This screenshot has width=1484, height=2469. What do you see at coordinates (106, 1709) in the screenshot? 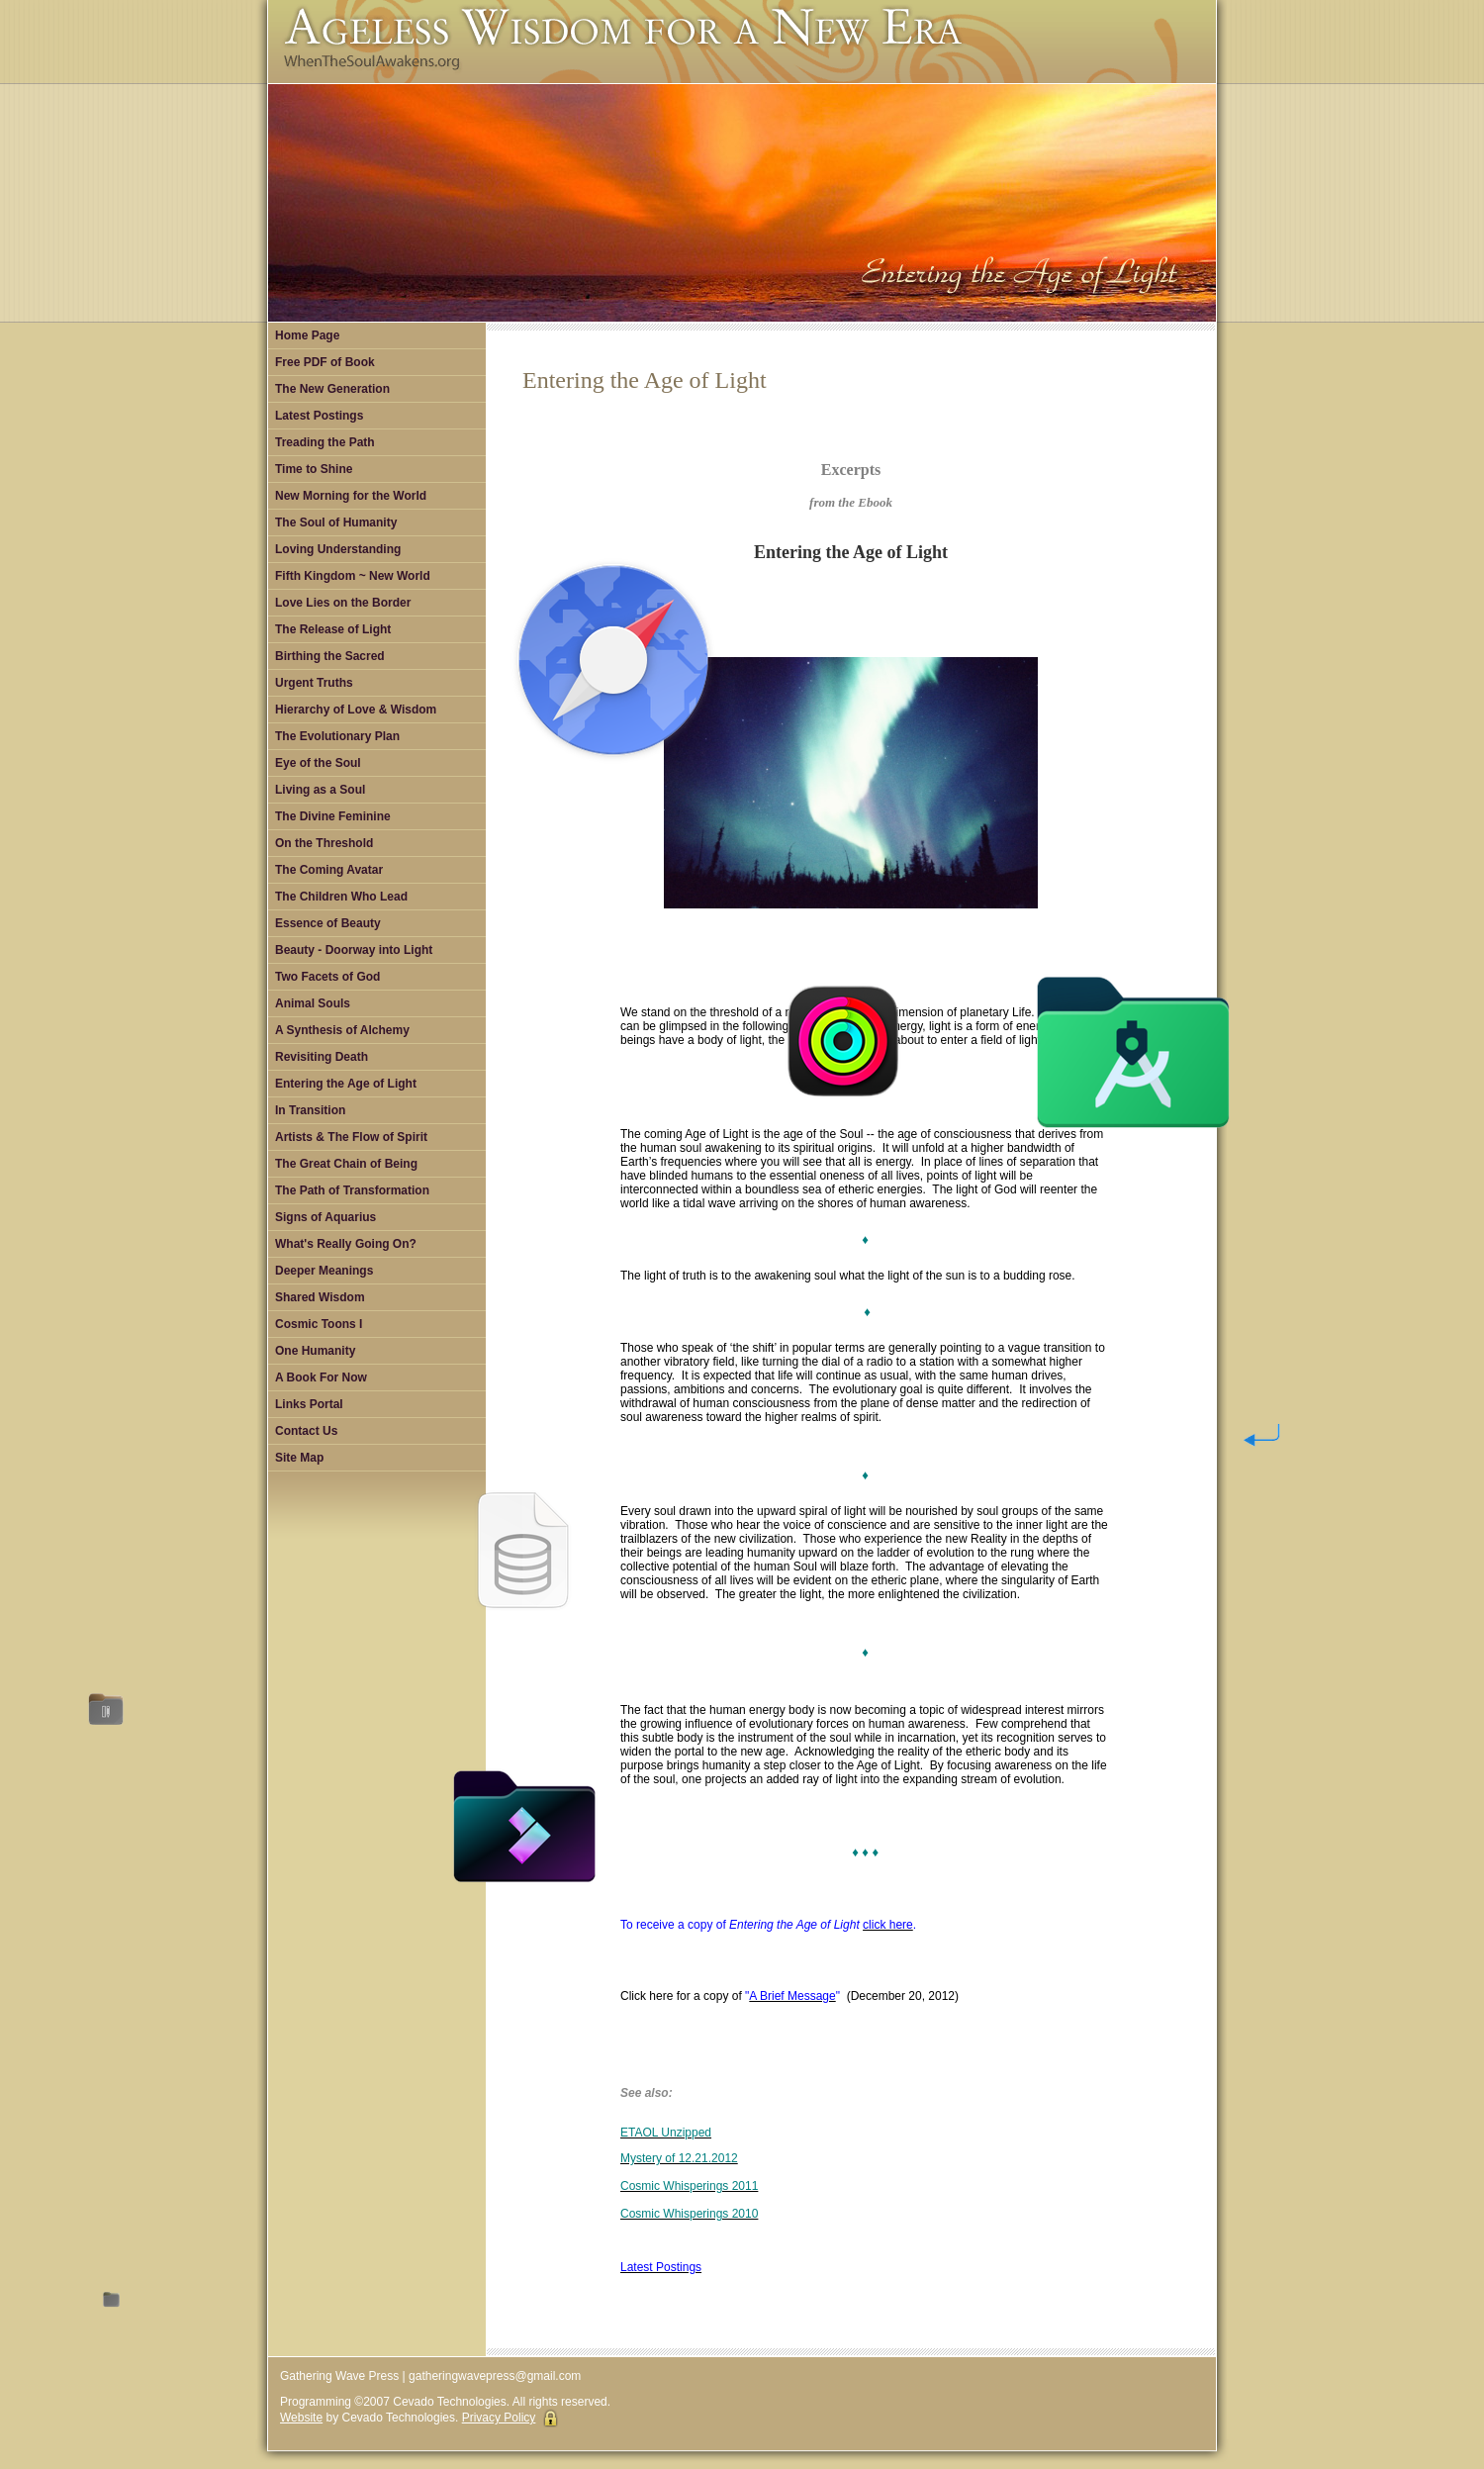
I see `open templates folder` at bounding box center [106, 1709].